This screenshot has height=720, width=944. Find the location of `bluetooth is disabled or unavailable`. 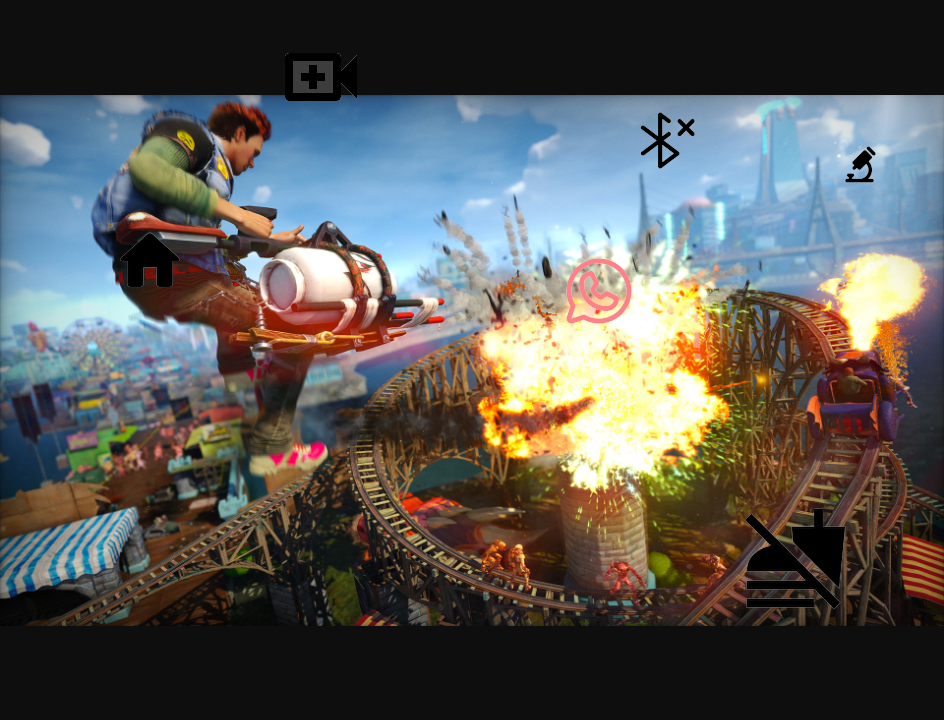

bluetooth is disabled or unavailable is located at coordinates (664, 140).